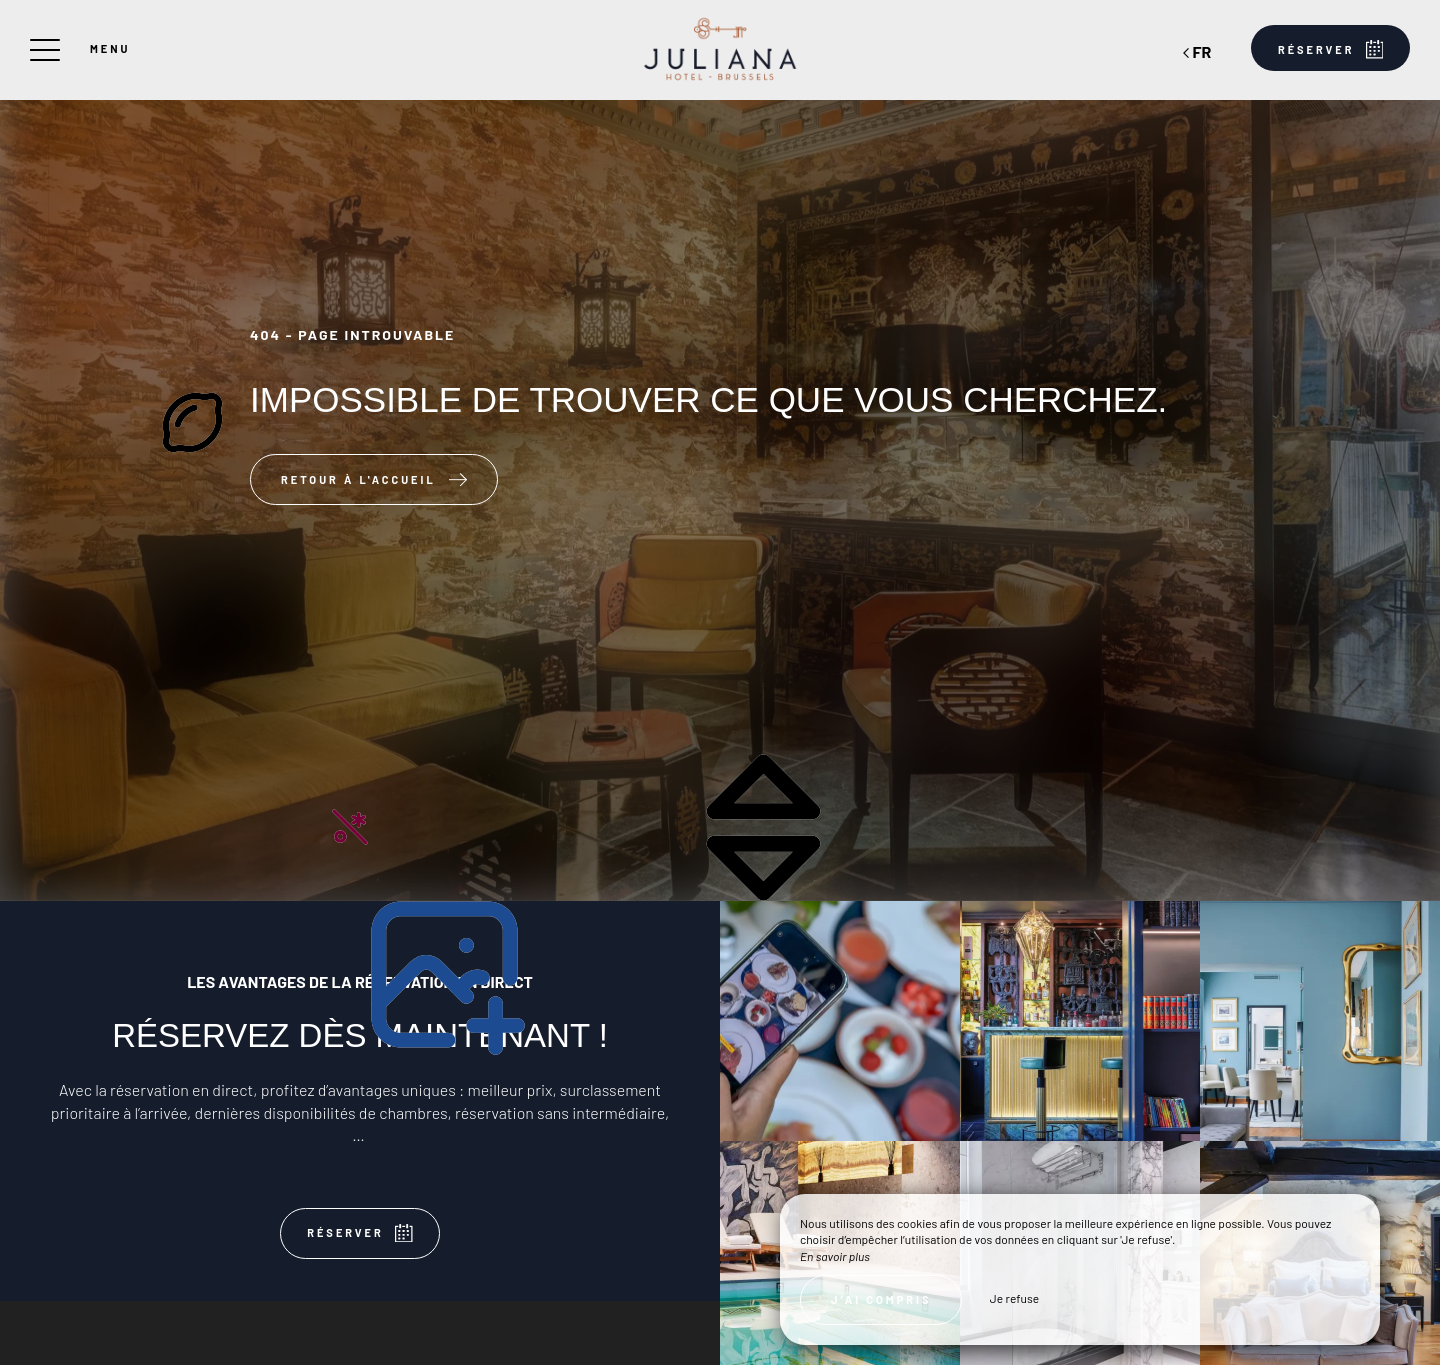 The image size is (1440, 1365). Describe the element at coordinates (444, 974) in the screenshot. I see `add a new photo` at that location.